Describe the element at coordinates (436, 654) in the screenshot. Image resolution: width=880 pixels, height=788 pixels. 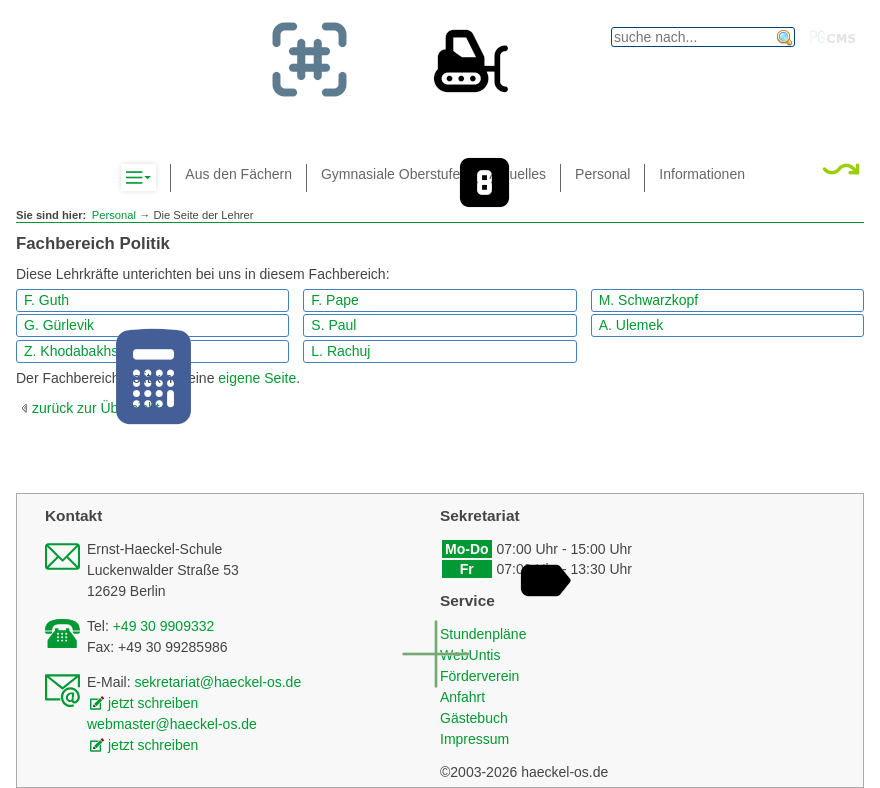
I see `add a new item` at that location.